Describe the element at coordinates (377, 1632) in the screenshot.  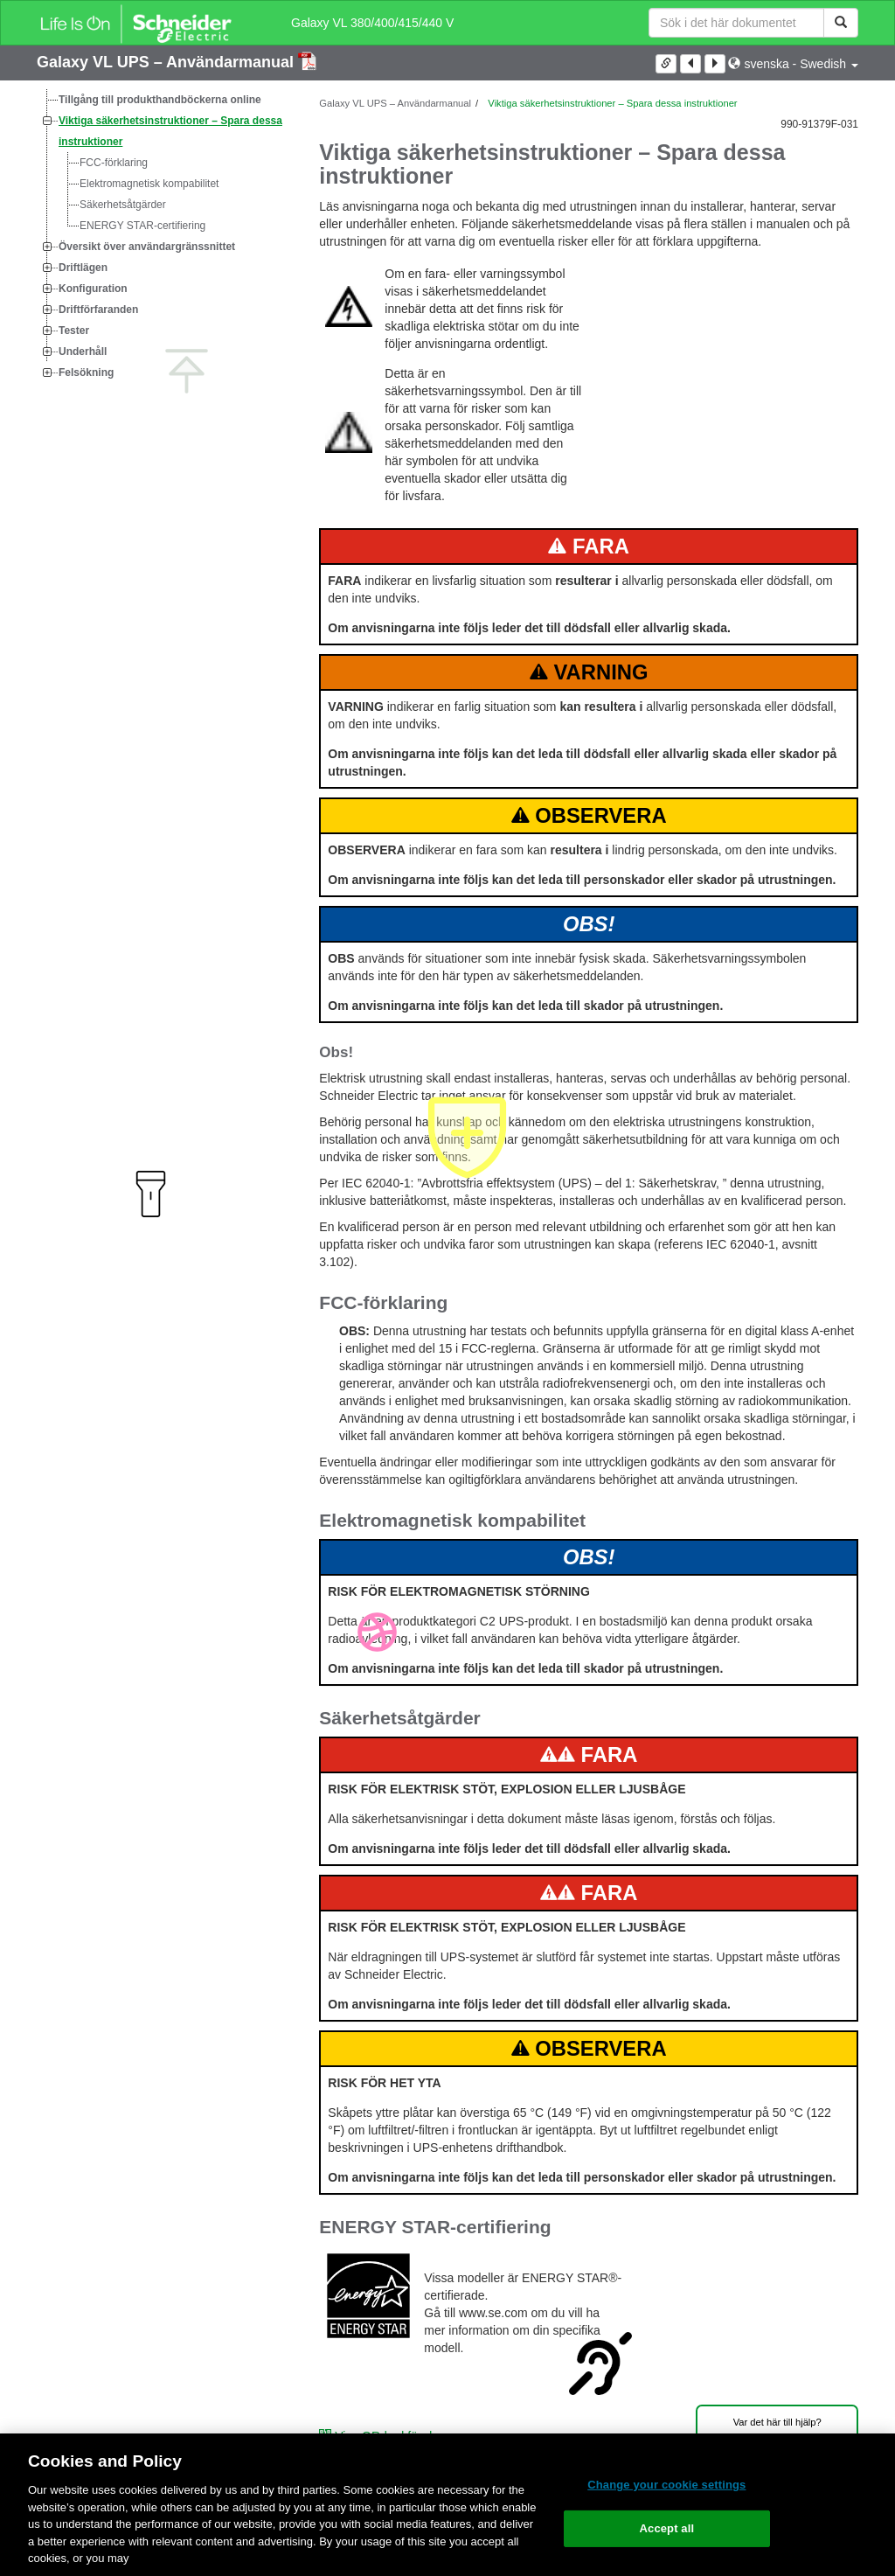
I see `view dribbble profile or portfolio` at that location.